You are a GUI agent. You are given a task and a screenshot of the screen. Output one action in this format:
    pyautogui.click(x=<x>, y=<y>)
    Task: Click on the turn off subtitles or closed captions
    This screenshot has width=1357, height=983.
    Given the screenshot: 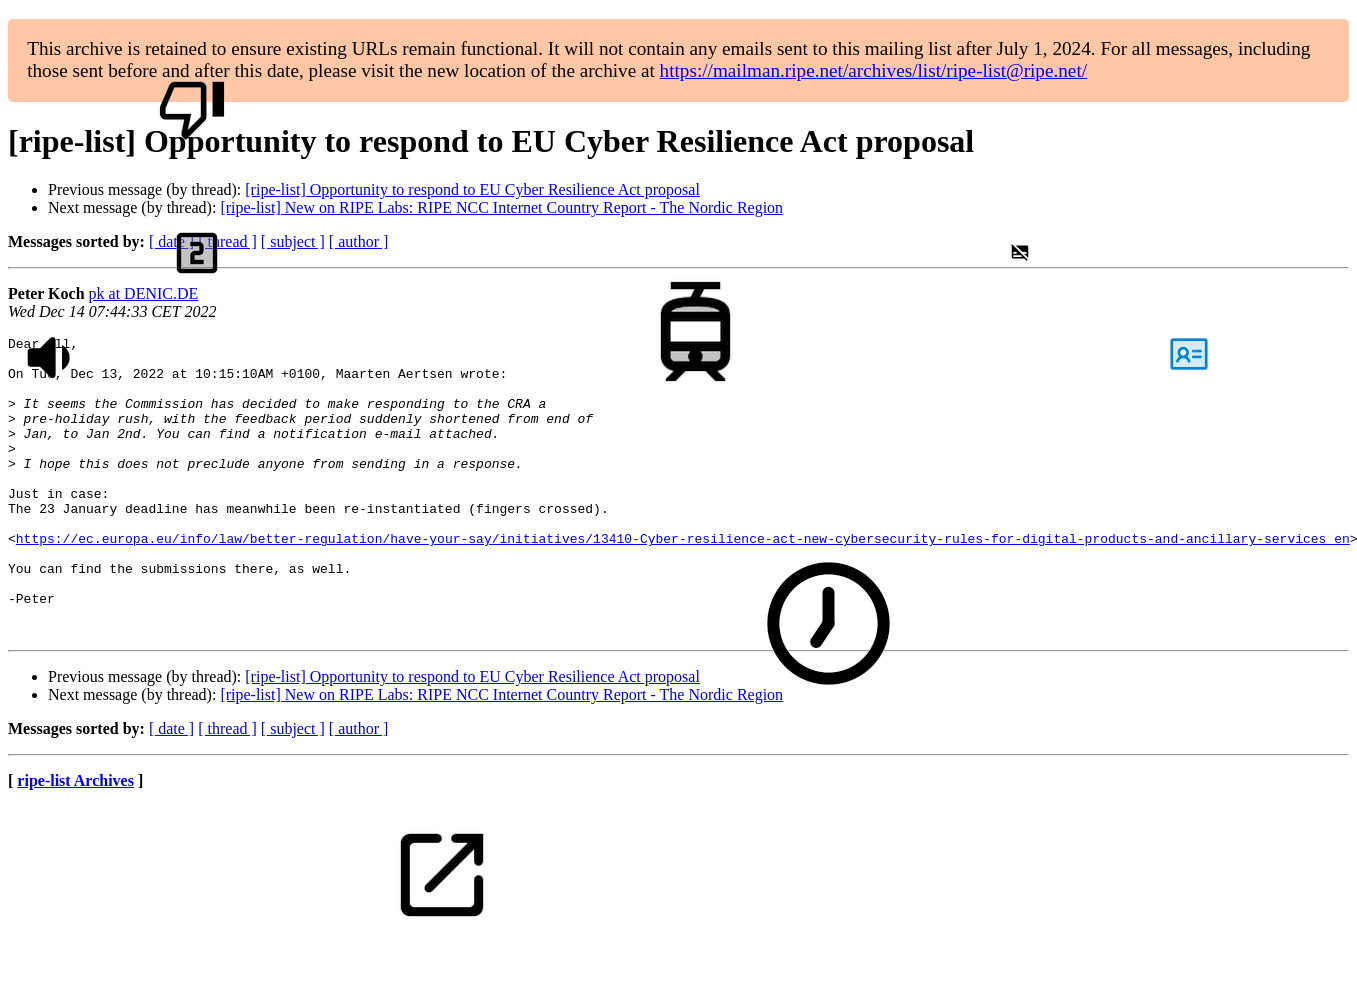 What is the action you would take?
    pyautogui.click(x=1020, y=252)
    